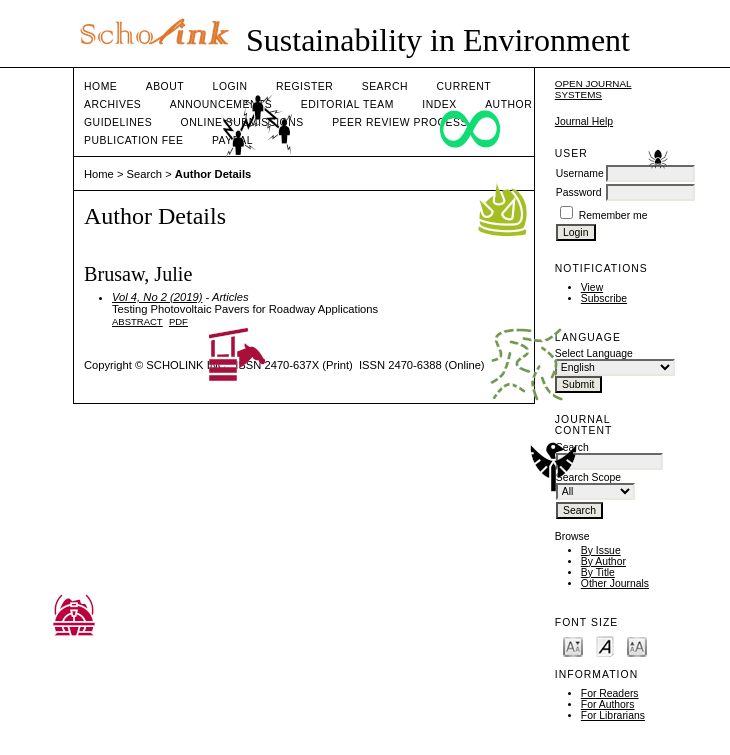 The image size is (730, 755). I want to click on access grain storage facilities, so click(74, 615).